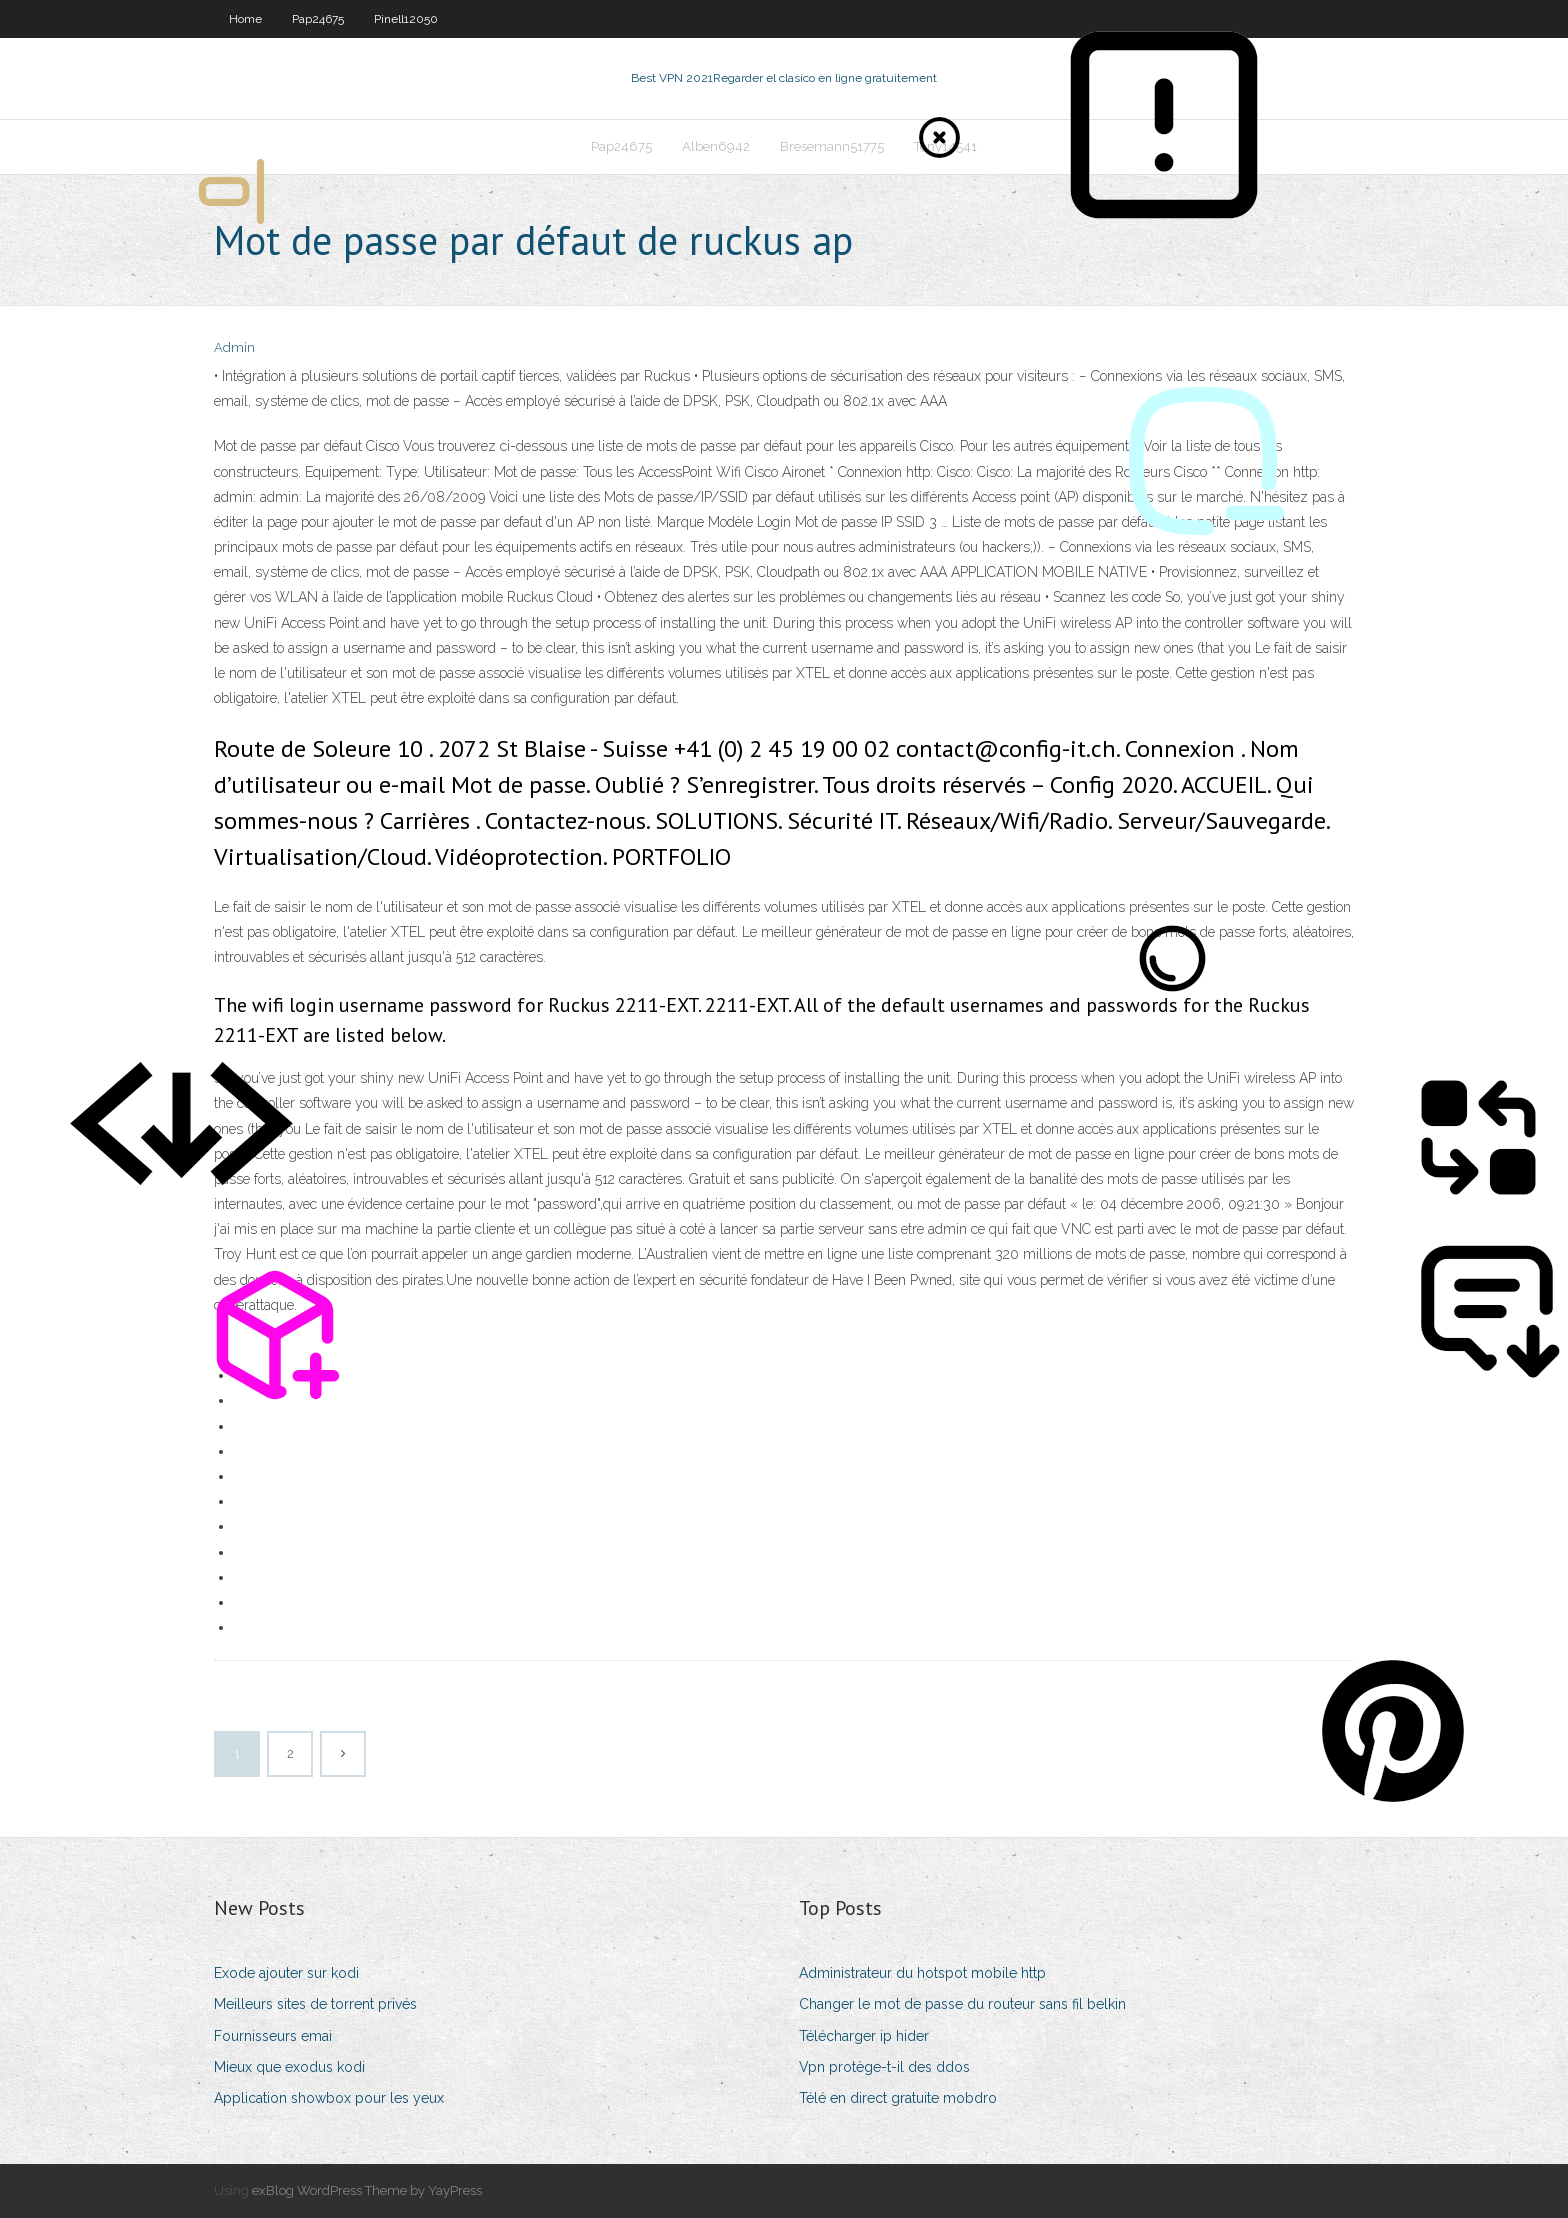 The height and width of the screenshot is (2218, 1568). Describe the element at coordinates (181, 1123) in the screenshot. I see `download source code or script files` at that location.